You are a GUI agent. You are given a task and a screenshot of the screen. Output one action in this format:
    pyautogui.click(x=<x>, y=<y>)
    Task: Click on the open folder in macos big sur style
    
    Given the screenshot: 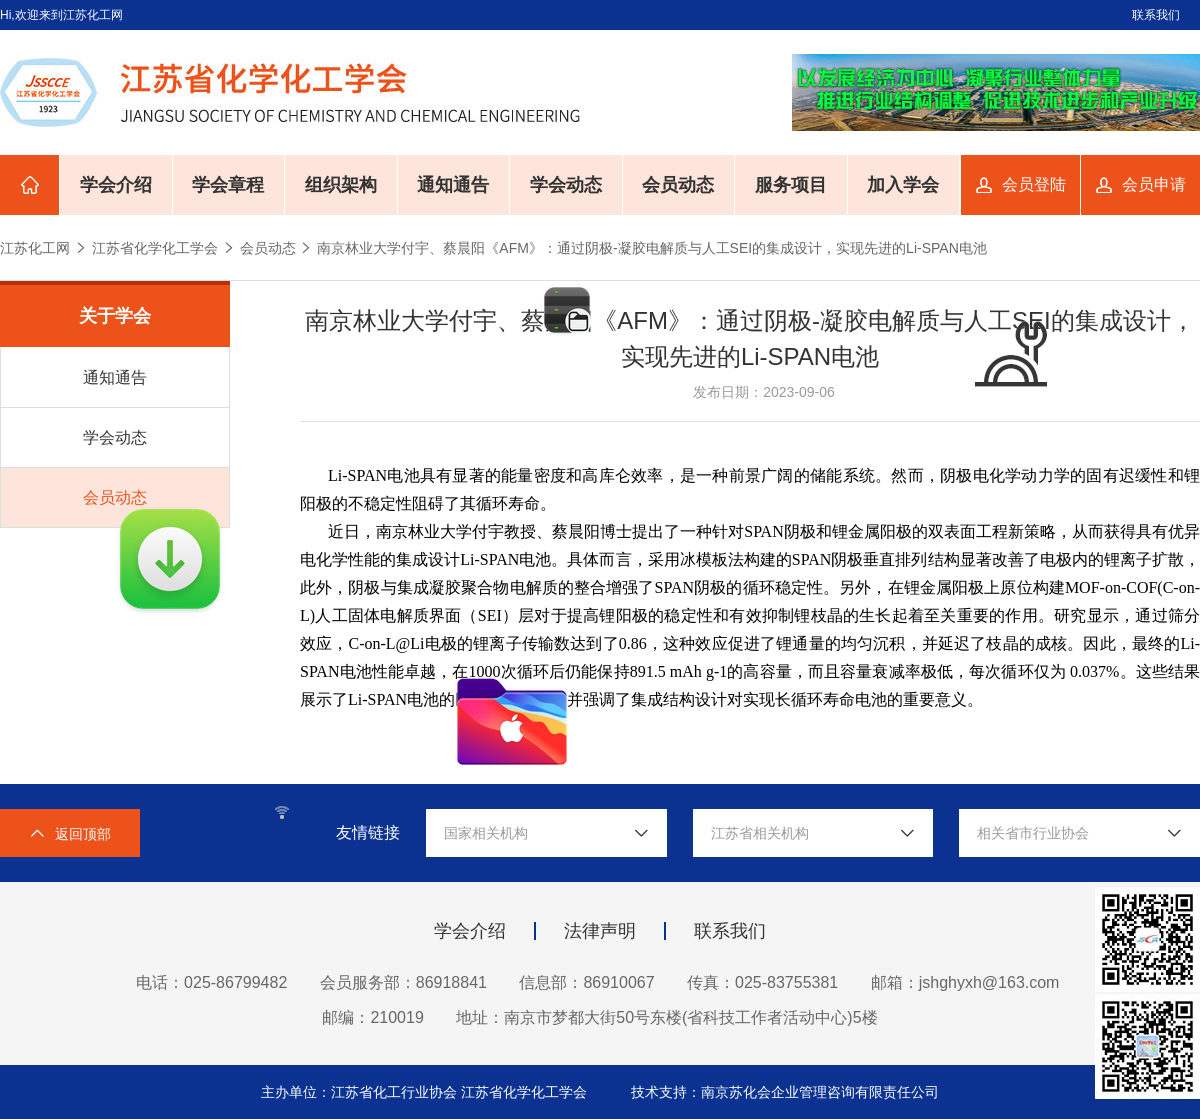 What is the action you would take?
    pyautogui.click(x=511, y=724)
    